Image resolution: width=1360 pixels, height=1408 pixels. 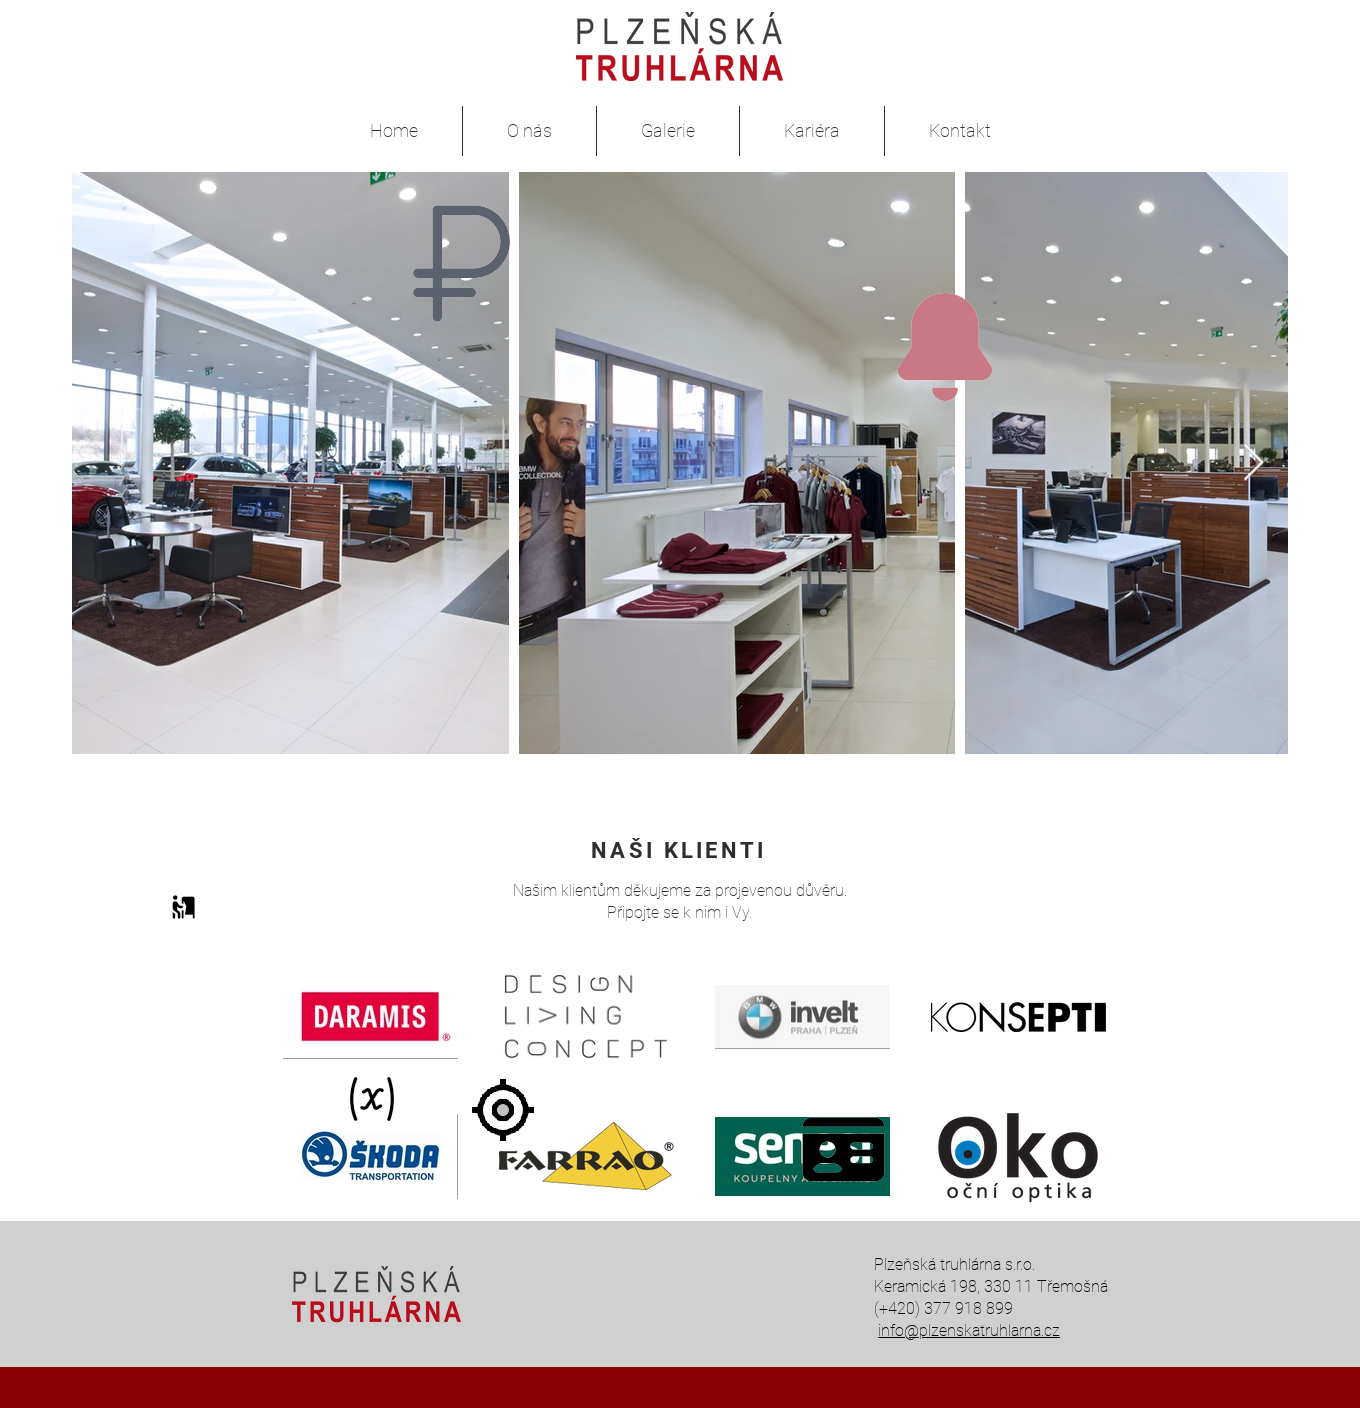 What do you see at coordinates (461, 263) in the screenshot?
I see `view prices in russian rubles` at bounding box center [461, 263].